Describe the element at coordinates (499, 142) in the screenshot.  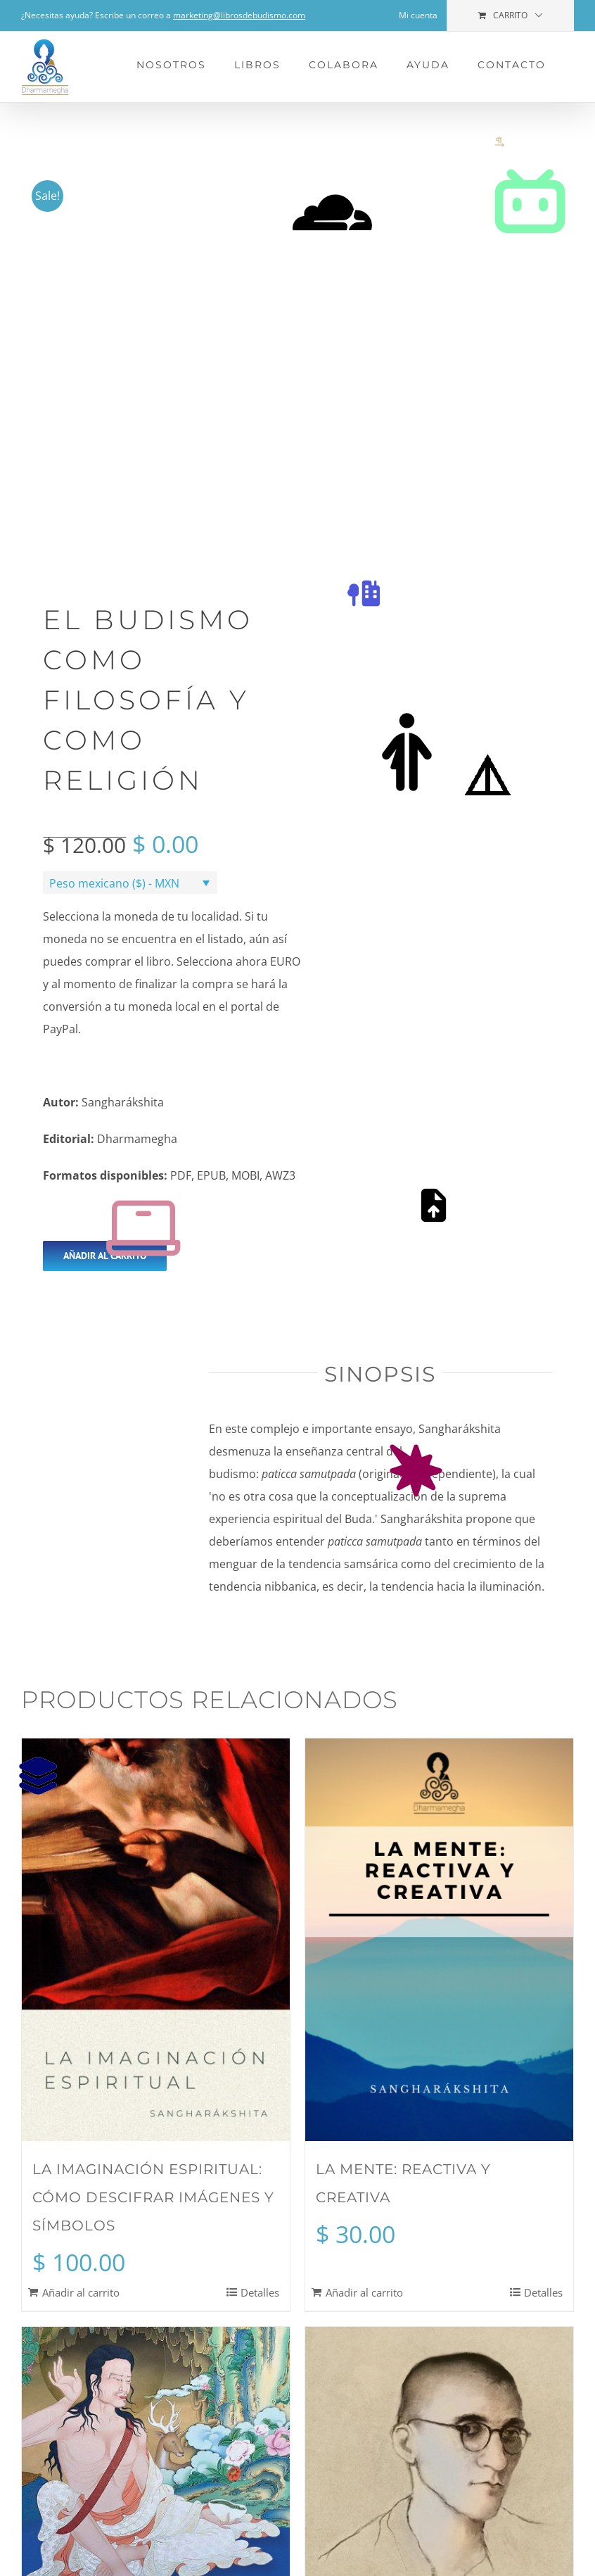
I see `move paragraph to the right` at that location.